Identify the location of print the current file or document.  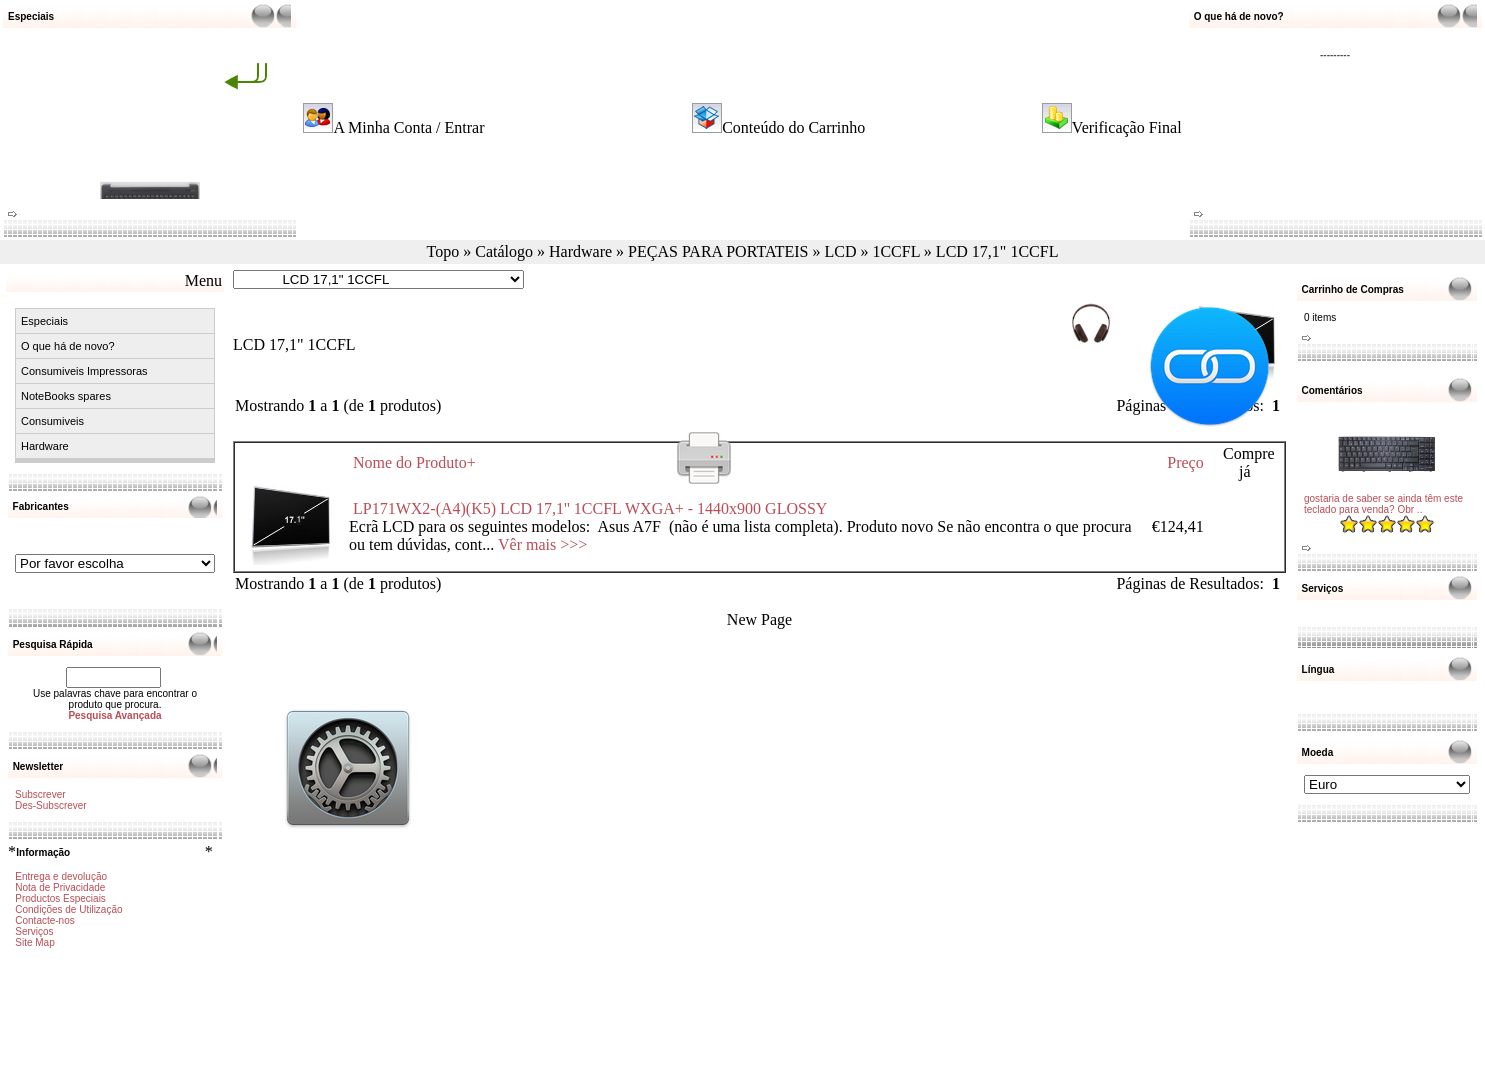
(704, 458).